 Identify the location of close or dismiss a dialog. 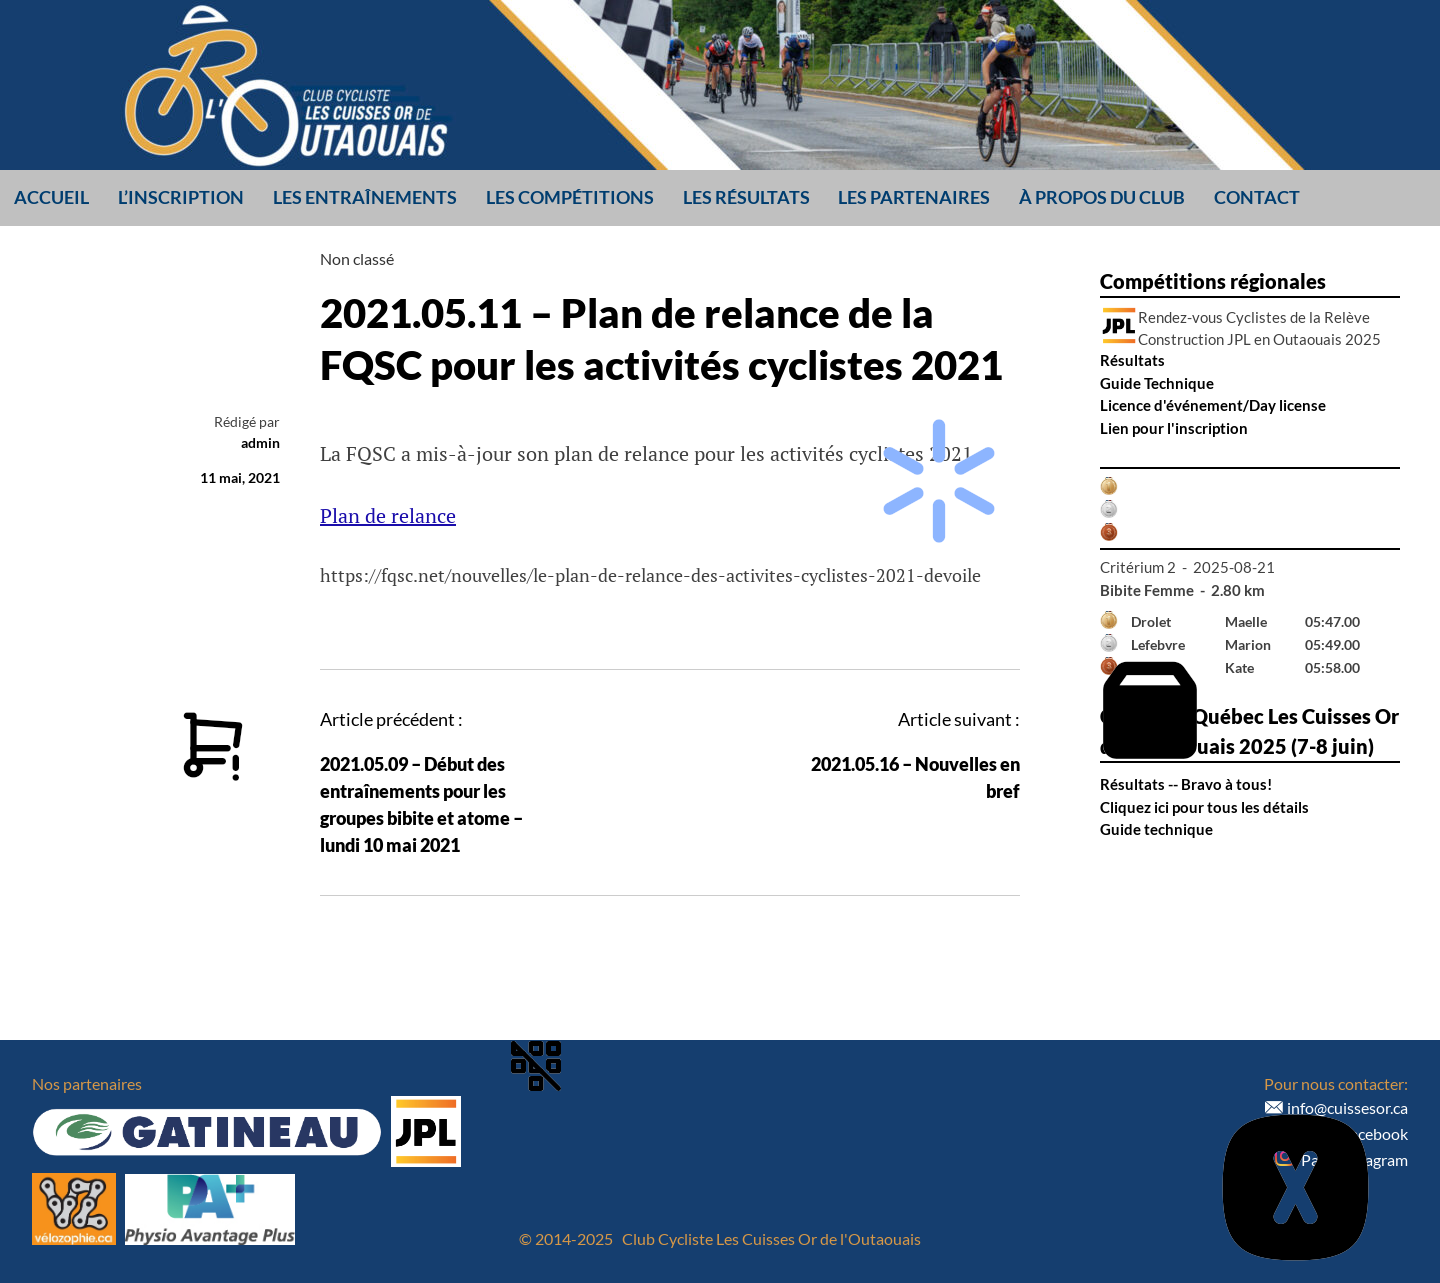
(1295, 1187).